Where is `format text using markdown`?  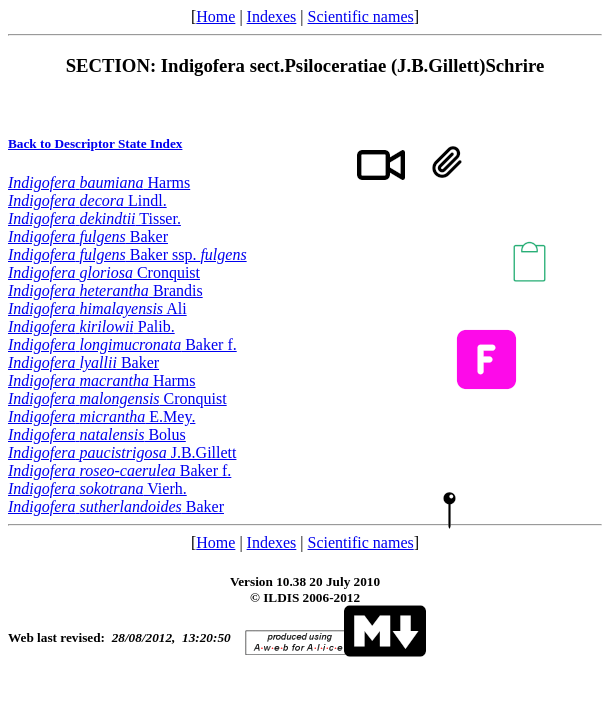
format text using markdown is located at coordinates (385, 631).